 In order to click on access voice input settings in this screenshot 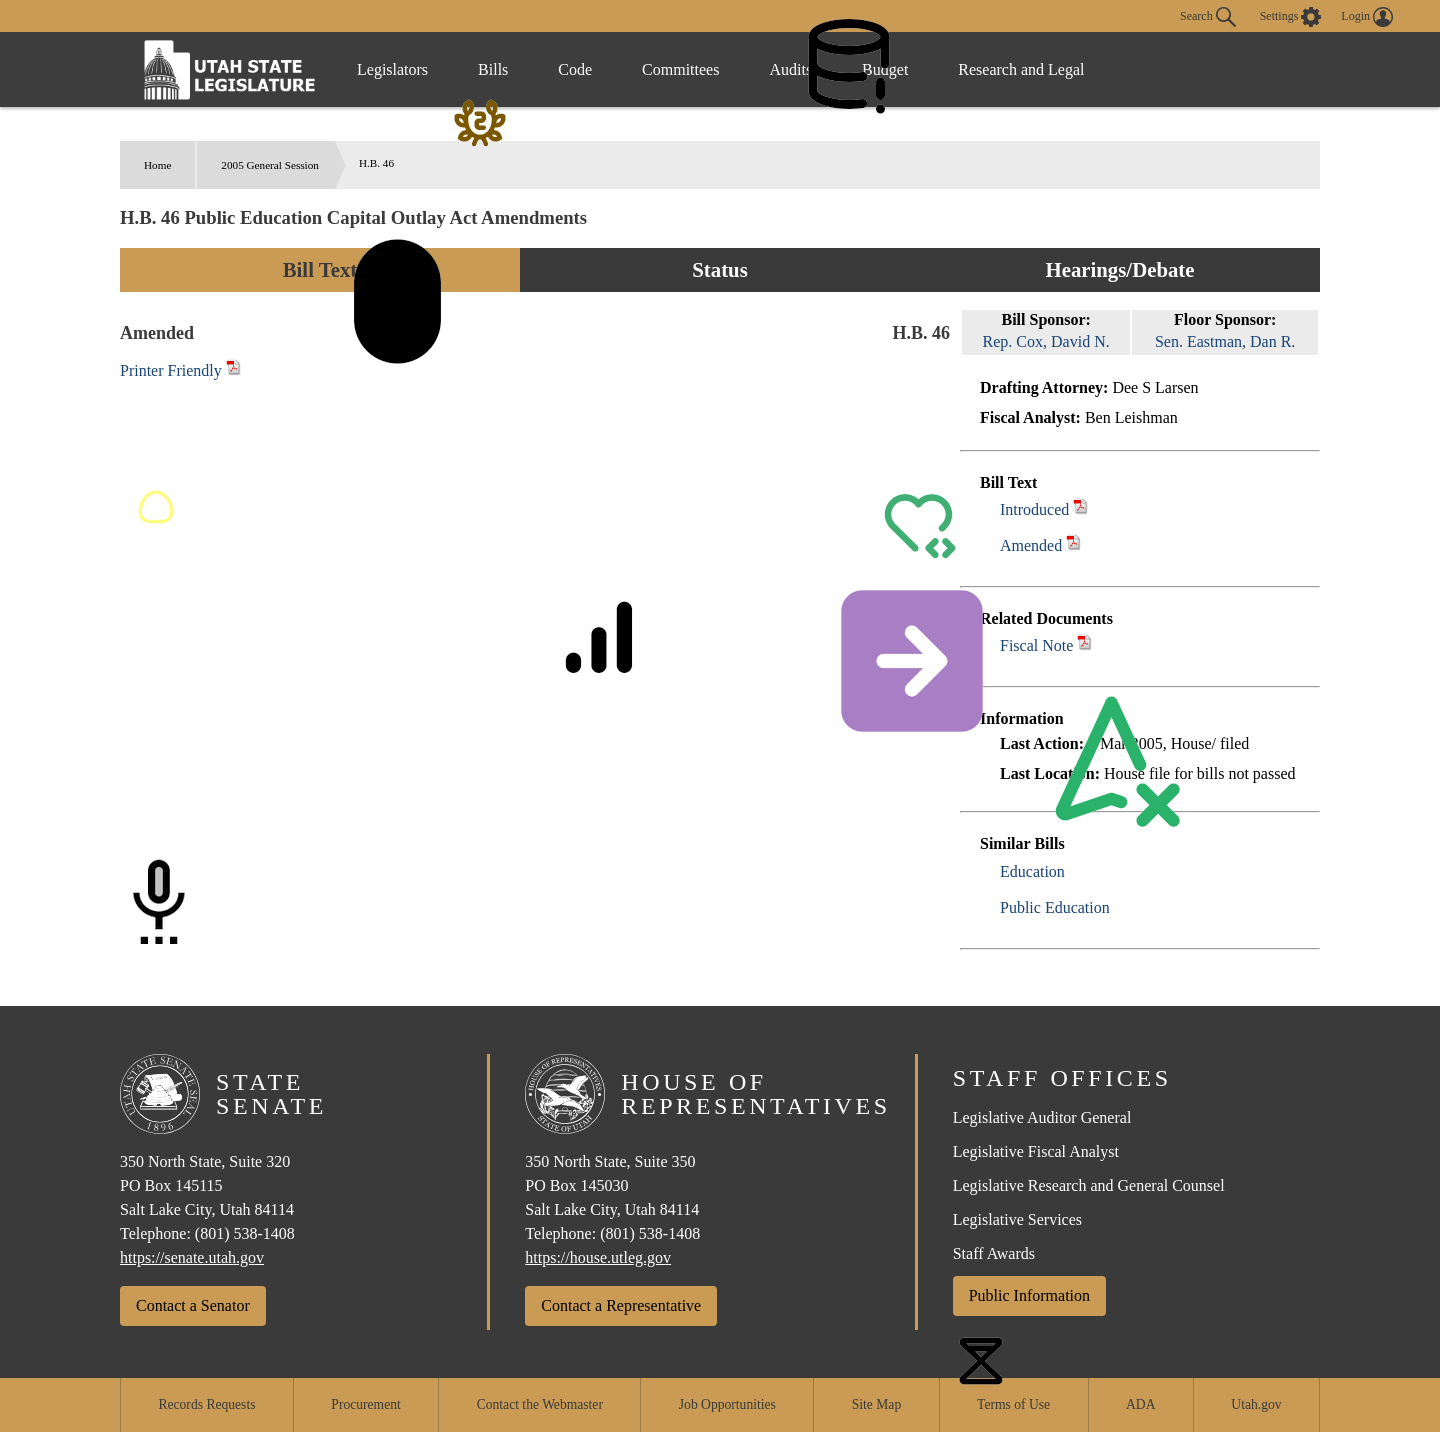, I will do `click(159, 900)`.